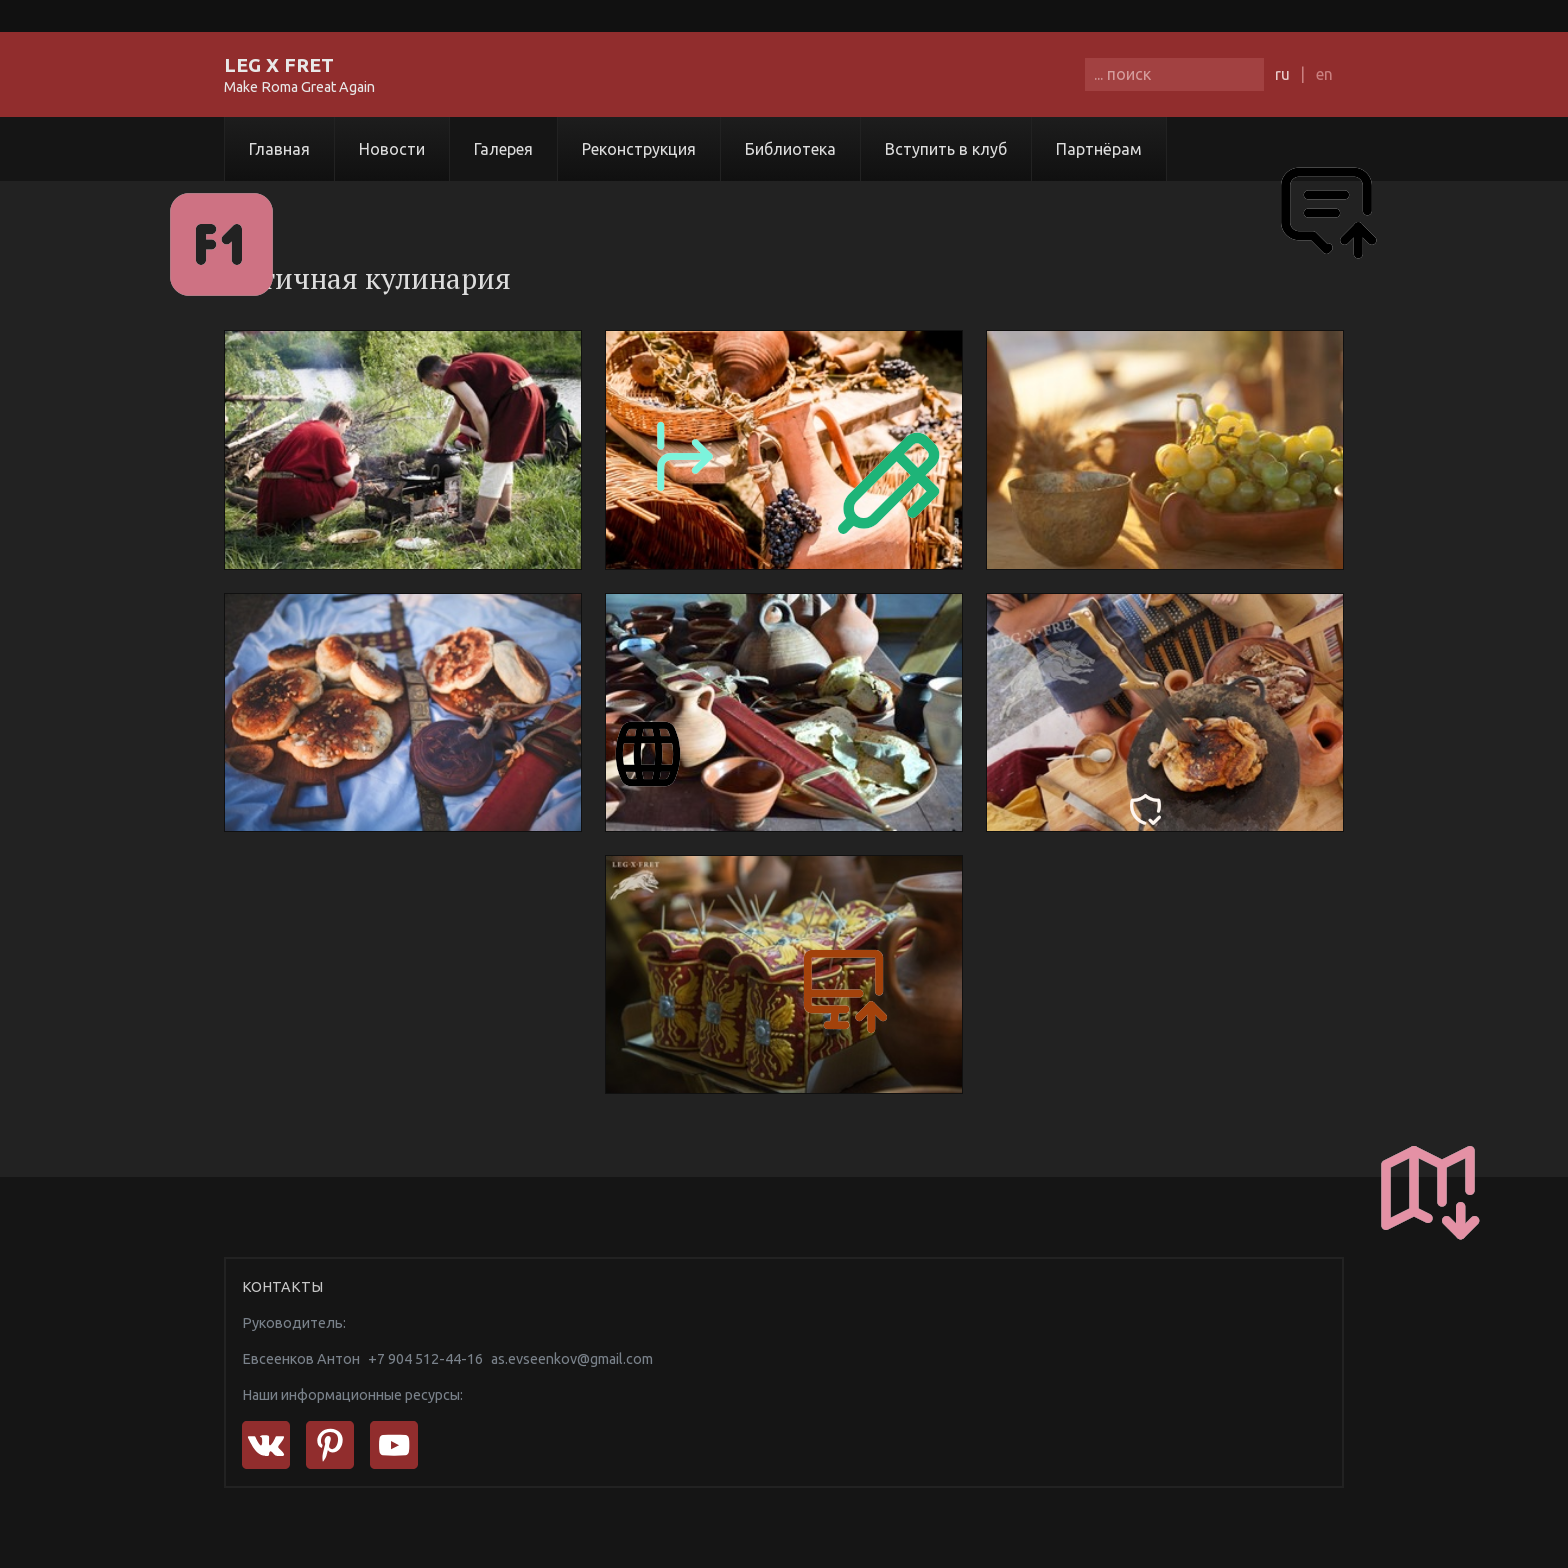 This screenshot has width=1568, height=1568. What do you see at coordinates (221, 244) in the screenshot?
I see `access F1 help or documentation` at bounding box center [221, 244].